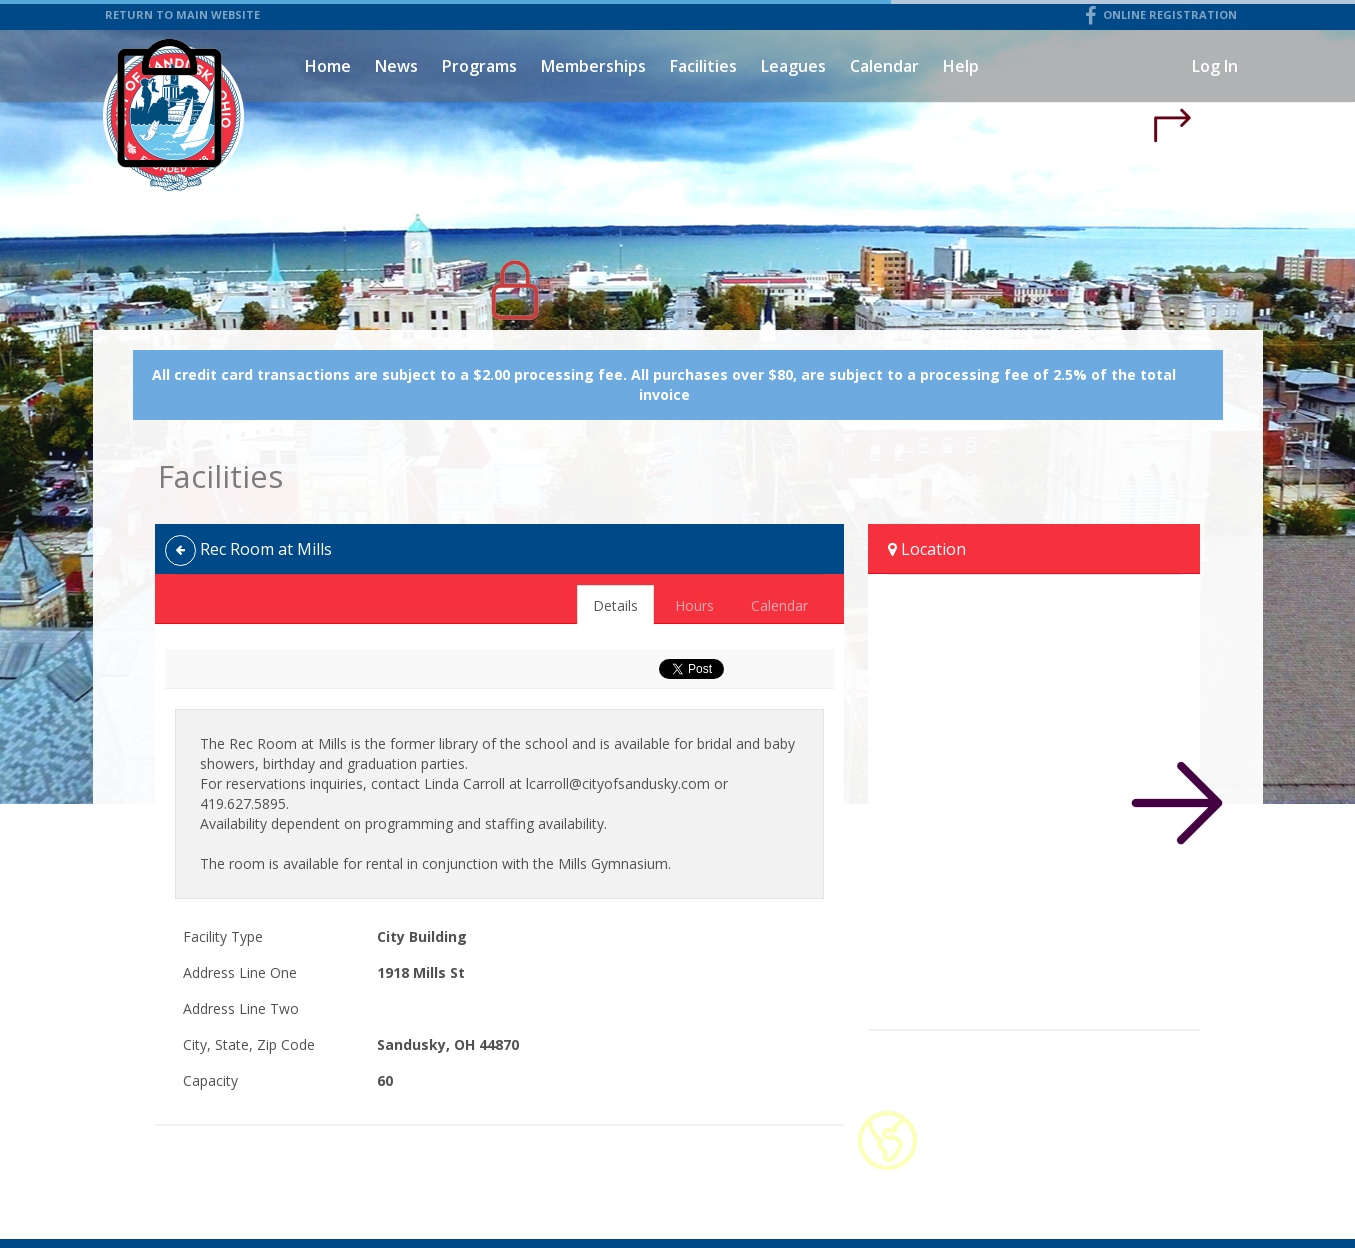  What do you see at coordinates (515, 290) in the screenshot?
I see `indicates a locked or secured item` at bounding box center [515, 290].